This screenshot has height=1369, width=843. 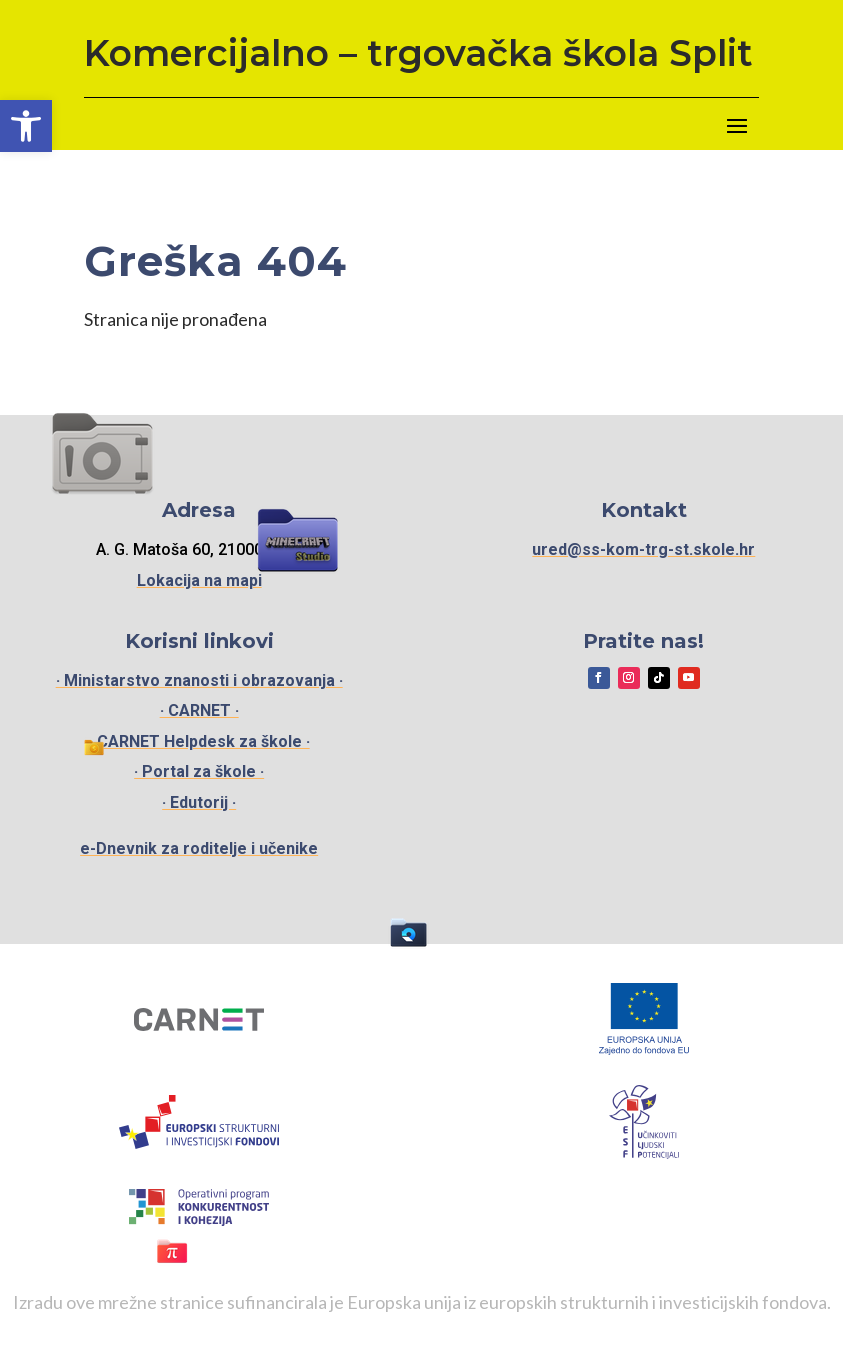 I want to click on open wondershare repairit files folder, so click(x=408, y=933).